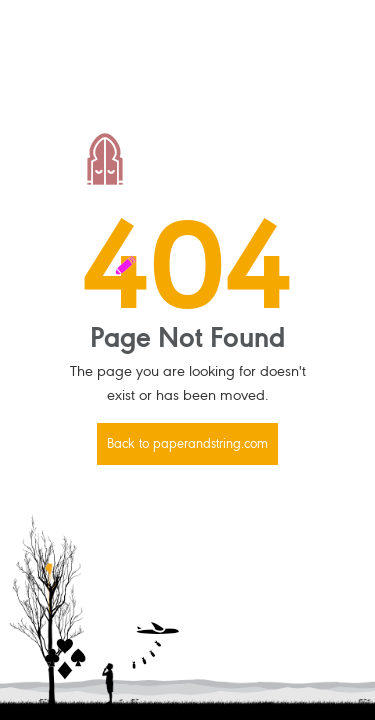  Describe the element at coordinates (105, 159) in the screenshot. I see `enter a palace or themed location` at that location.